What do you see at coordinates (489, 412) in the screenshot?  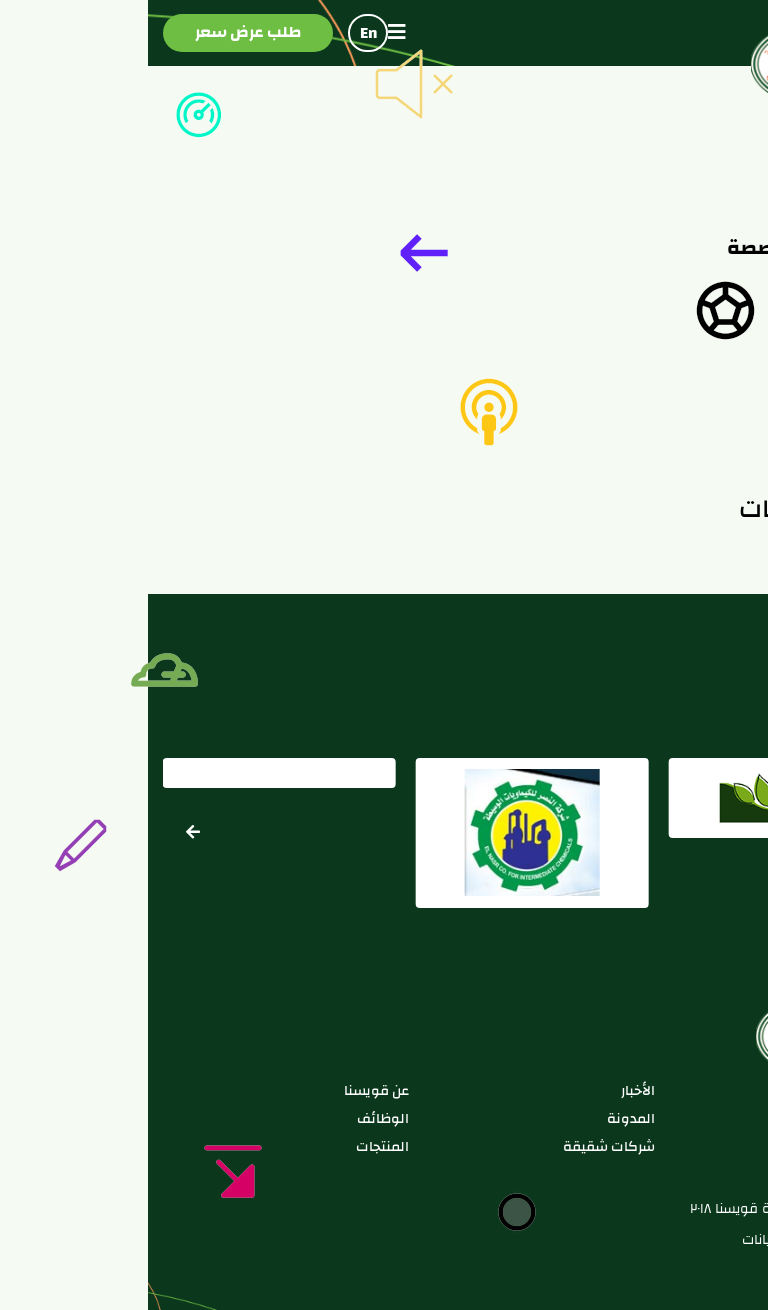 I see `start a live broadcast or stream` at bounding box center [489, 412].